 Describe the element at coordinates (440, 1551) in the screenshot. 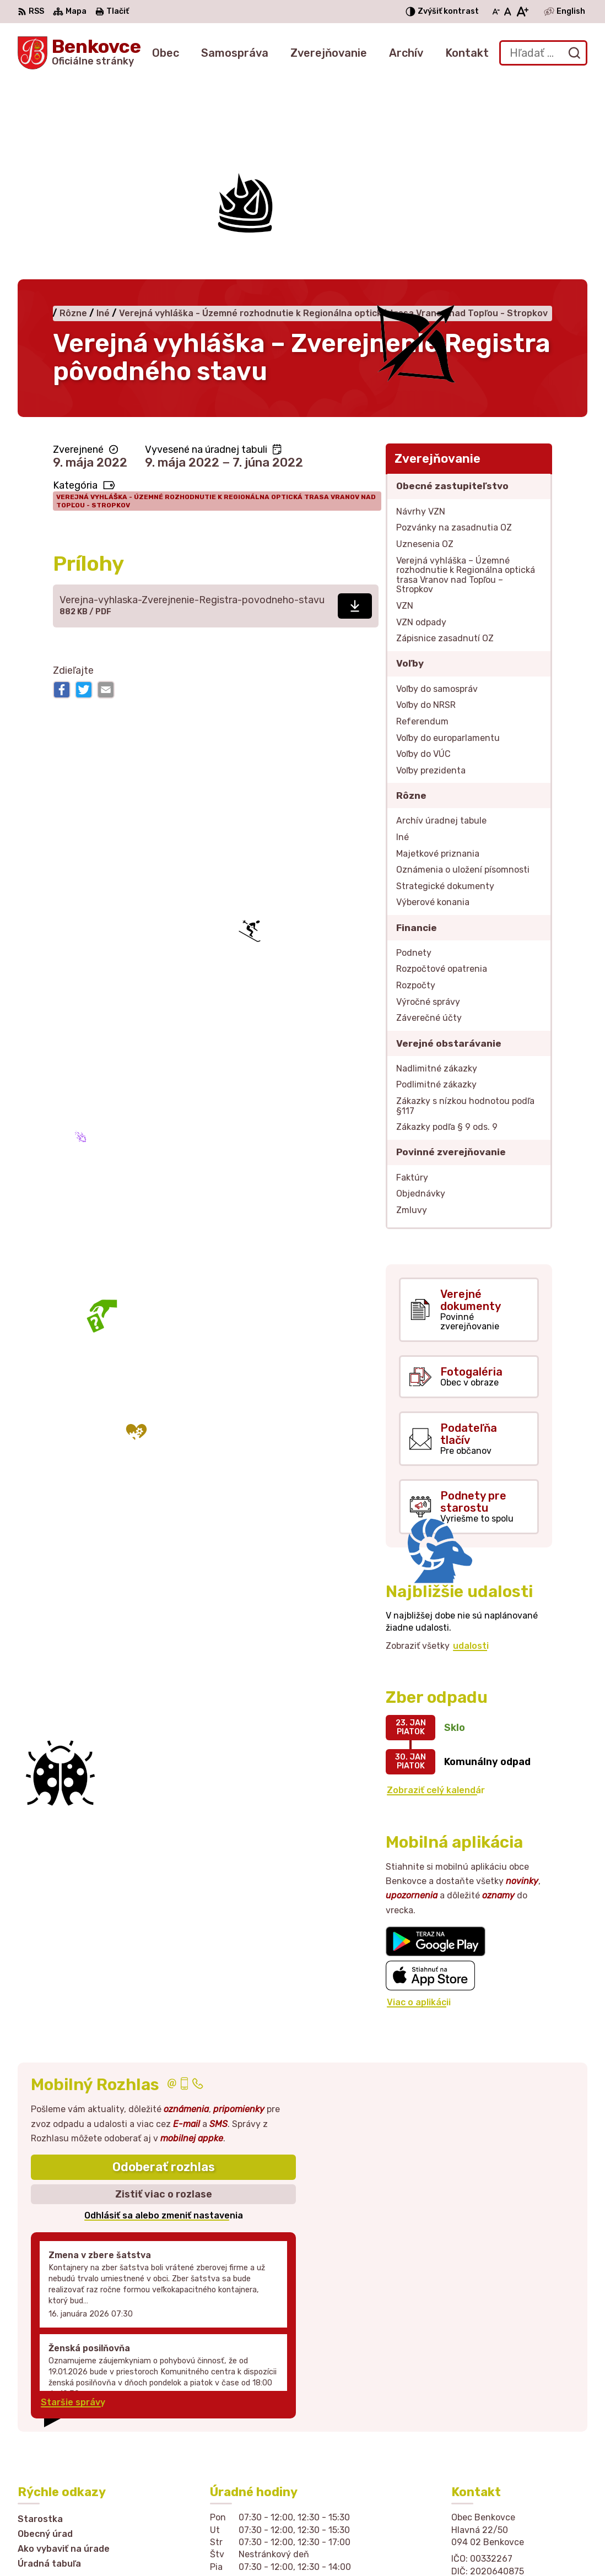

I see `view ram or aries zodiac sign` at that location.